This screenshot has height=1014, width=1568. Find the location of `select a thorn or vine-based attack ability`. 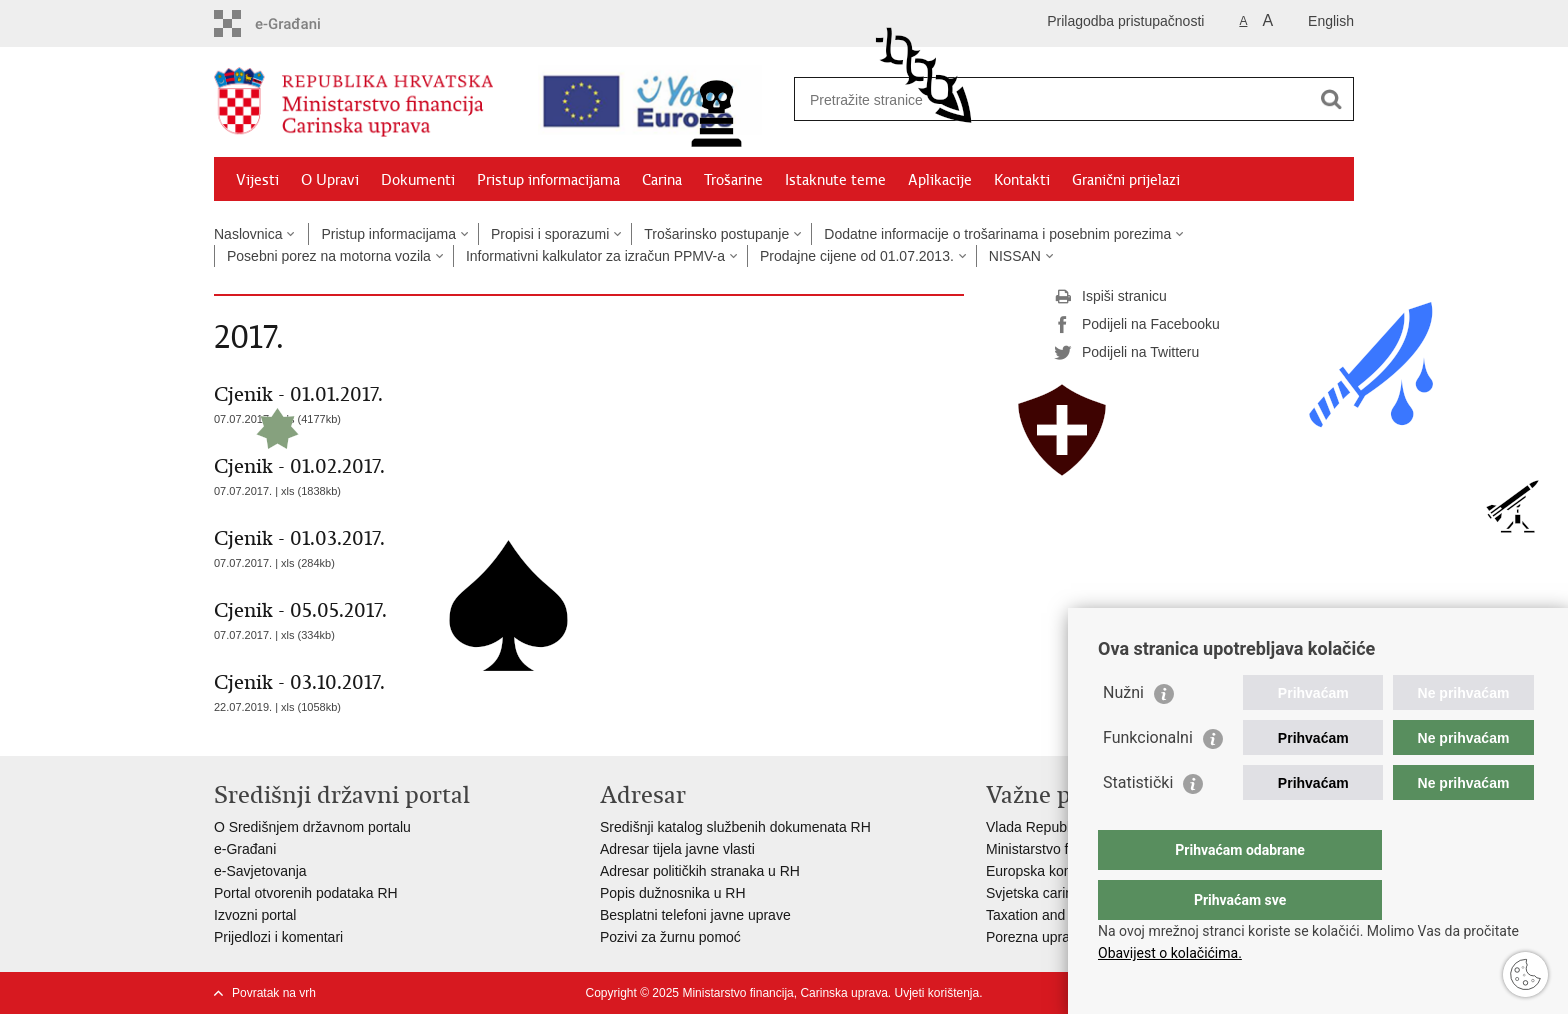

select a thorn or vine-based attack ability is located at coordinates (923, 75).